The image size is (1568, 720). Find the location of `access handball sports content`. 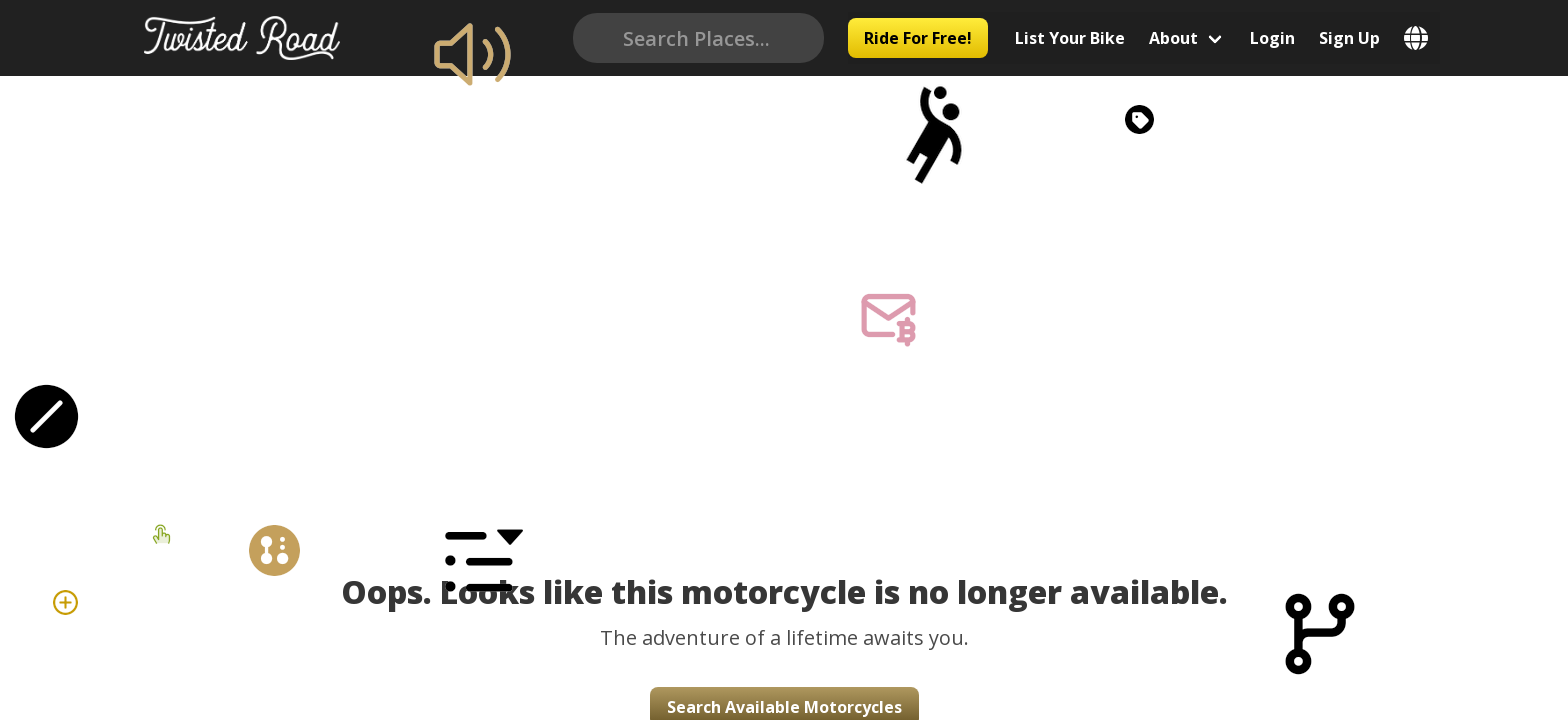

access handball sports content is located at coordinates (934, 133).